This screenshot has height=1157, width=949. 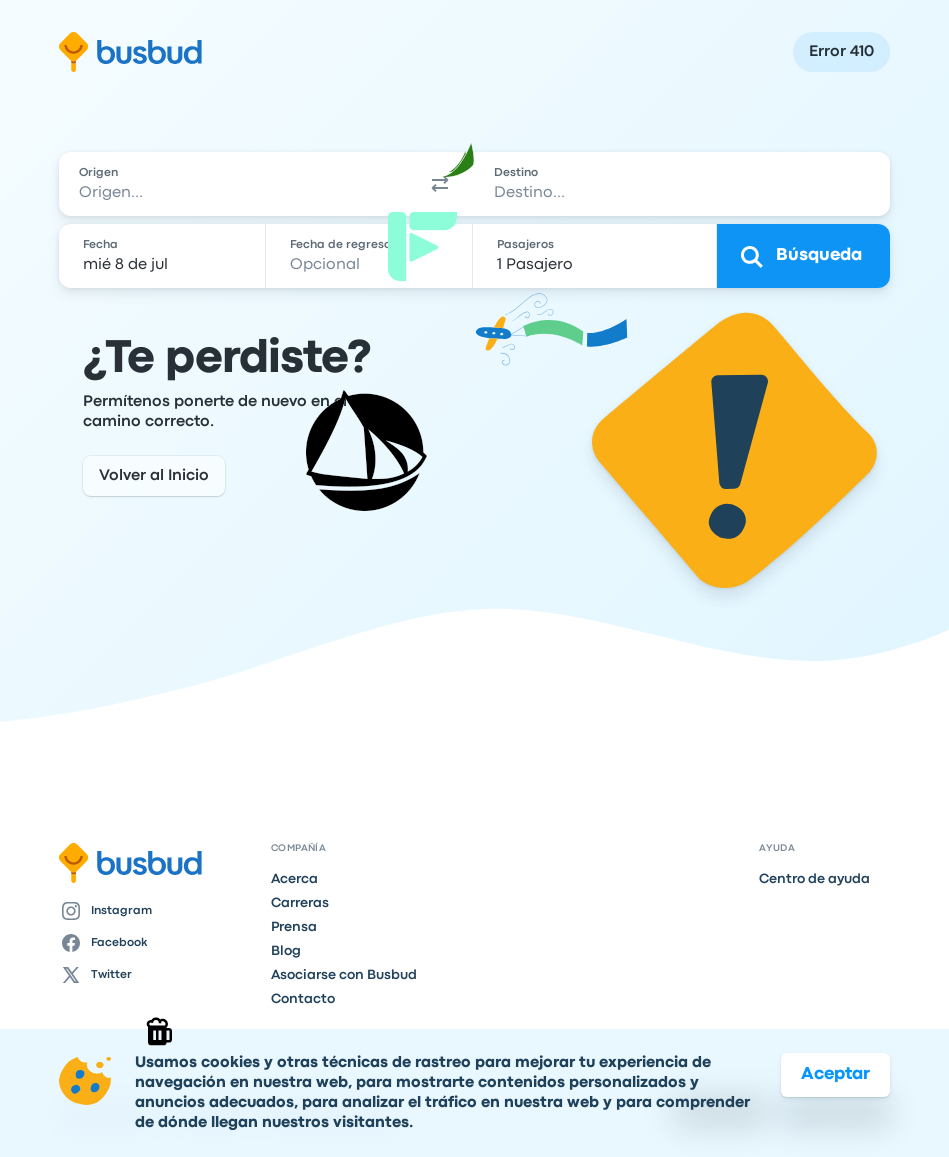 I want to click on browse nearby bars or breweries, so click(x=160, y=1032).